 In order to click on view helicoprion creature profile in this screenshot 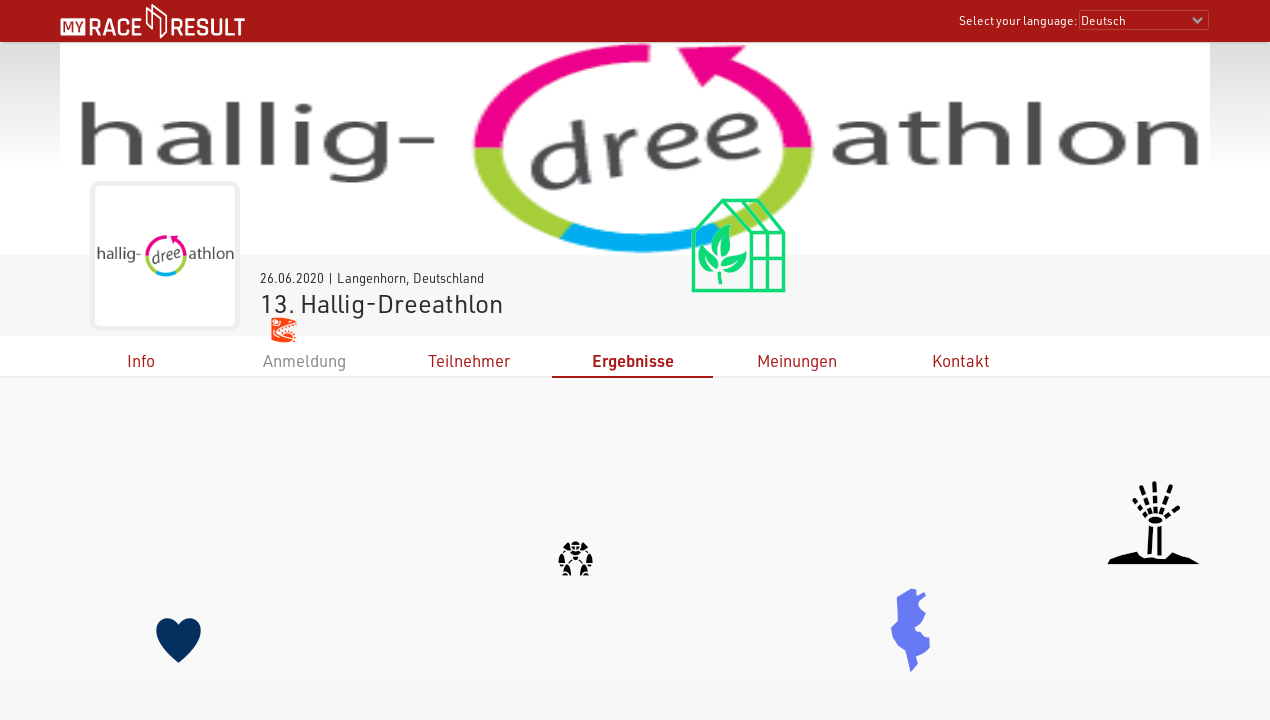, I will do `click(284, 330)`.